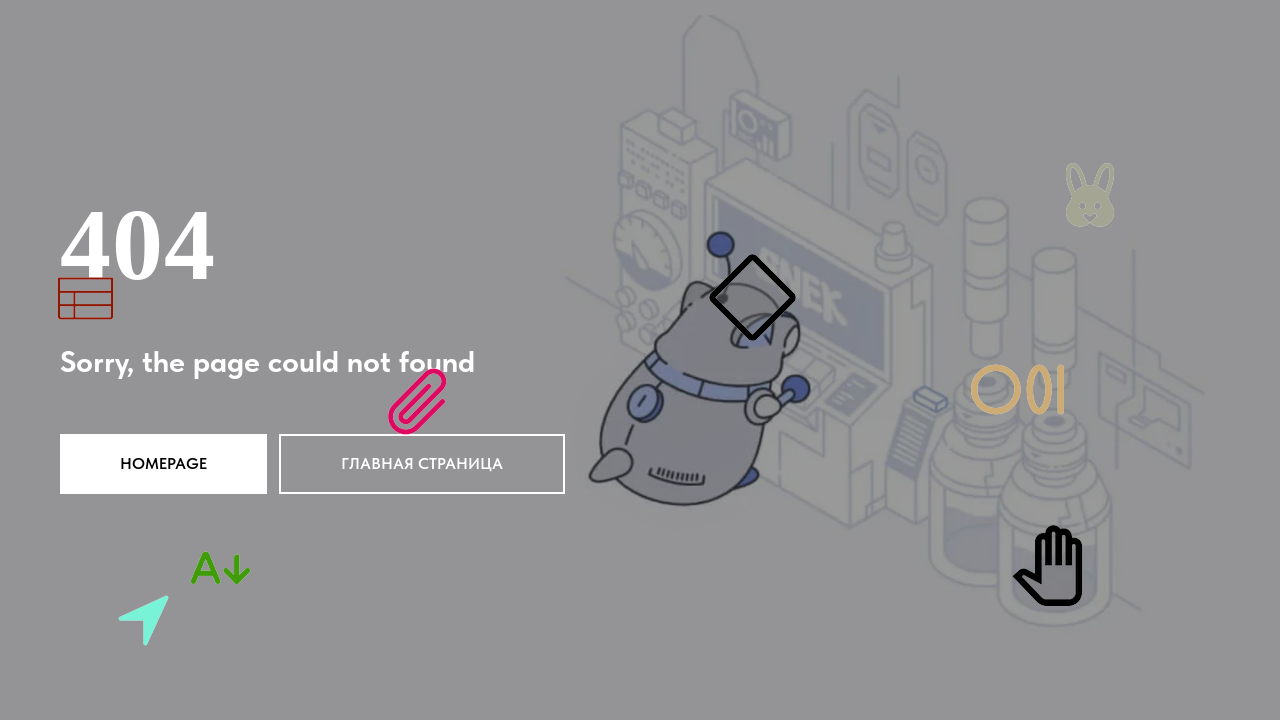 The width and height of the screenshot is (1280, 720). Describe the element at coordinates (85, 298) in the screenshot. I see `view data in table format` at that location.